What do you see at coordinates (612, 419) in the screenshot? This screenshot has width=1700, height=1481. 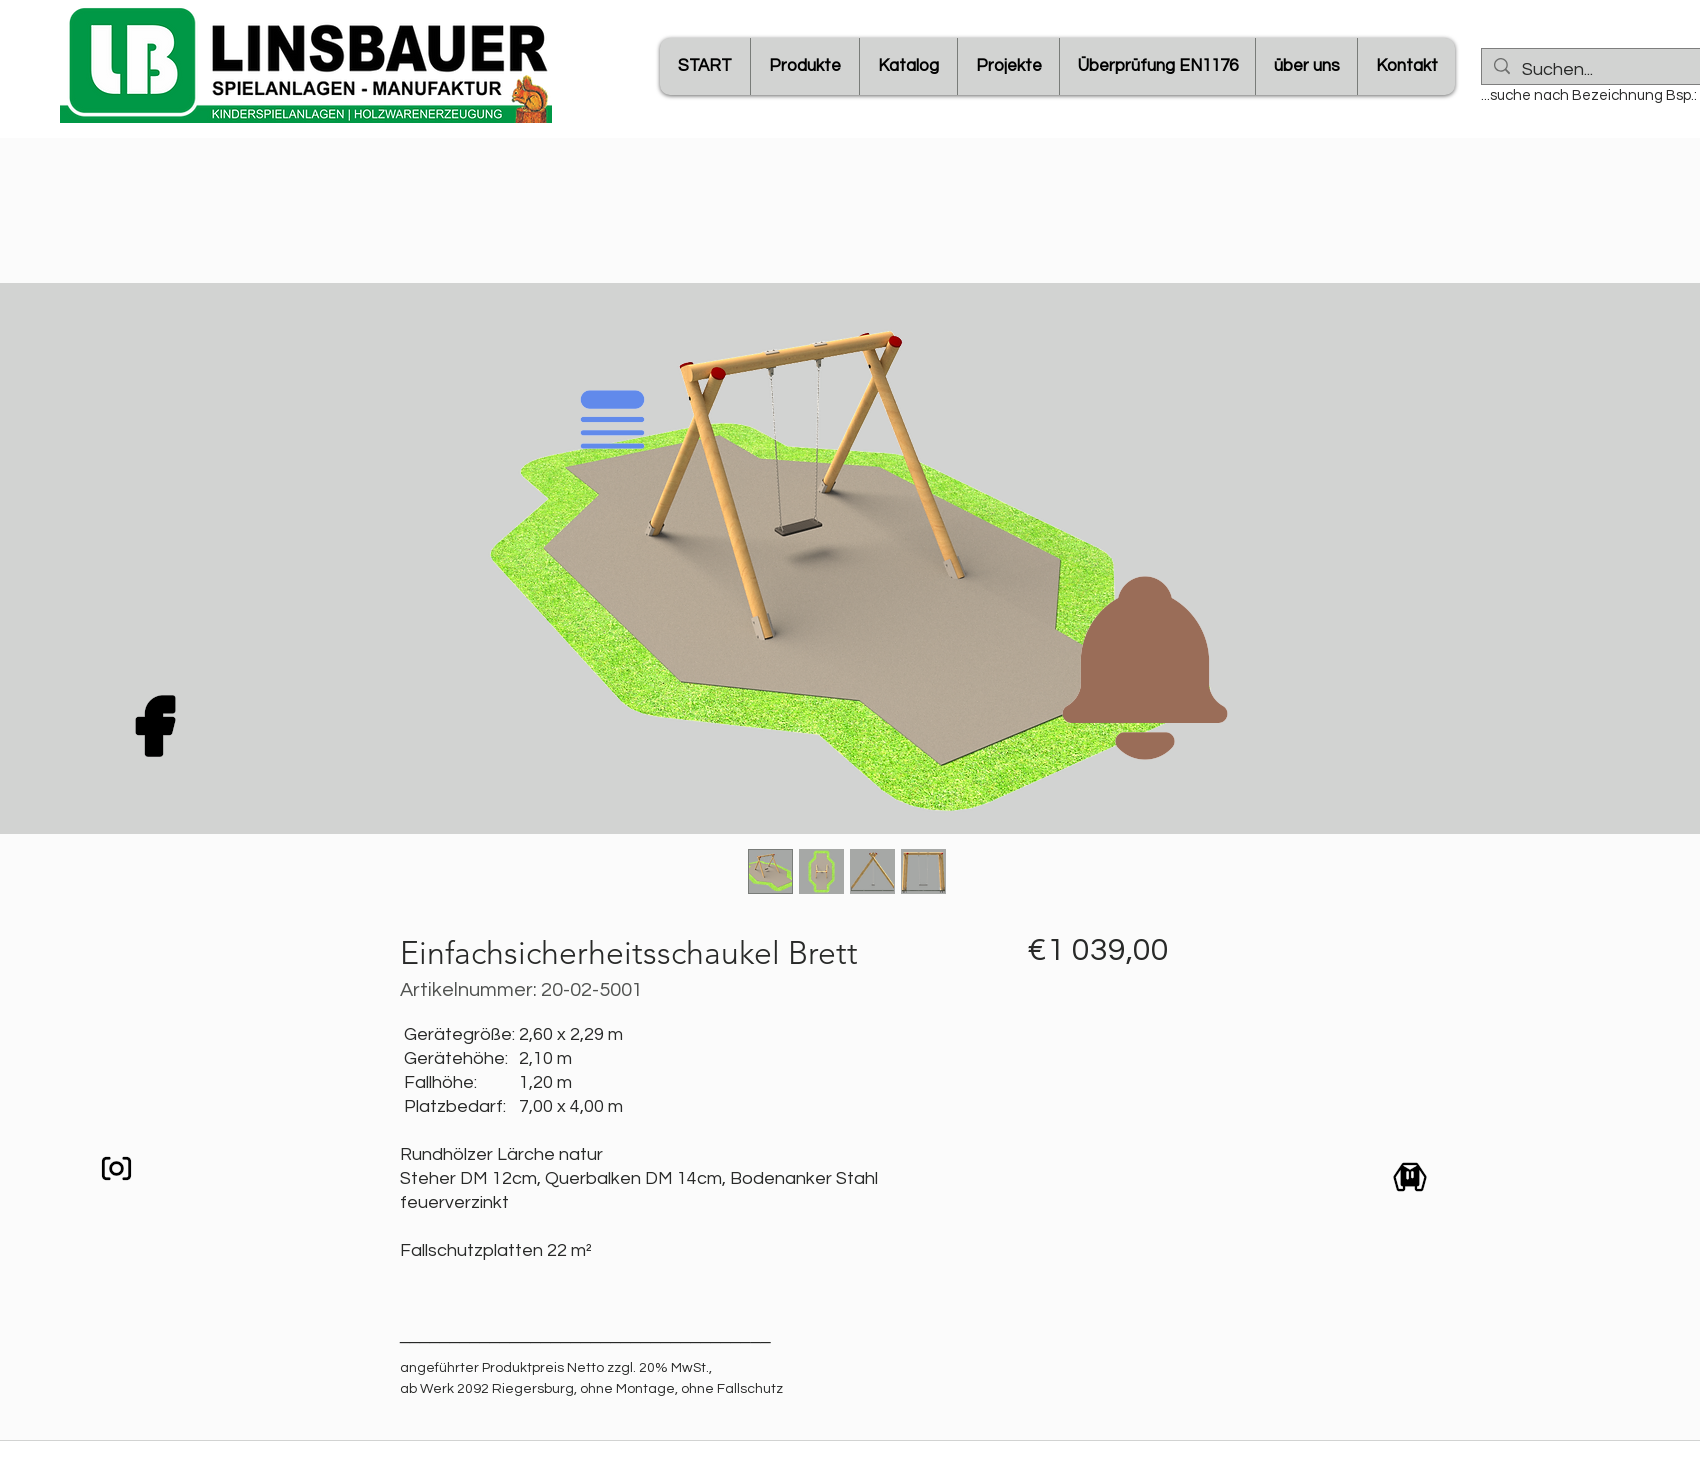 I see `view queue or playlist` at bounding box center [612, 419].